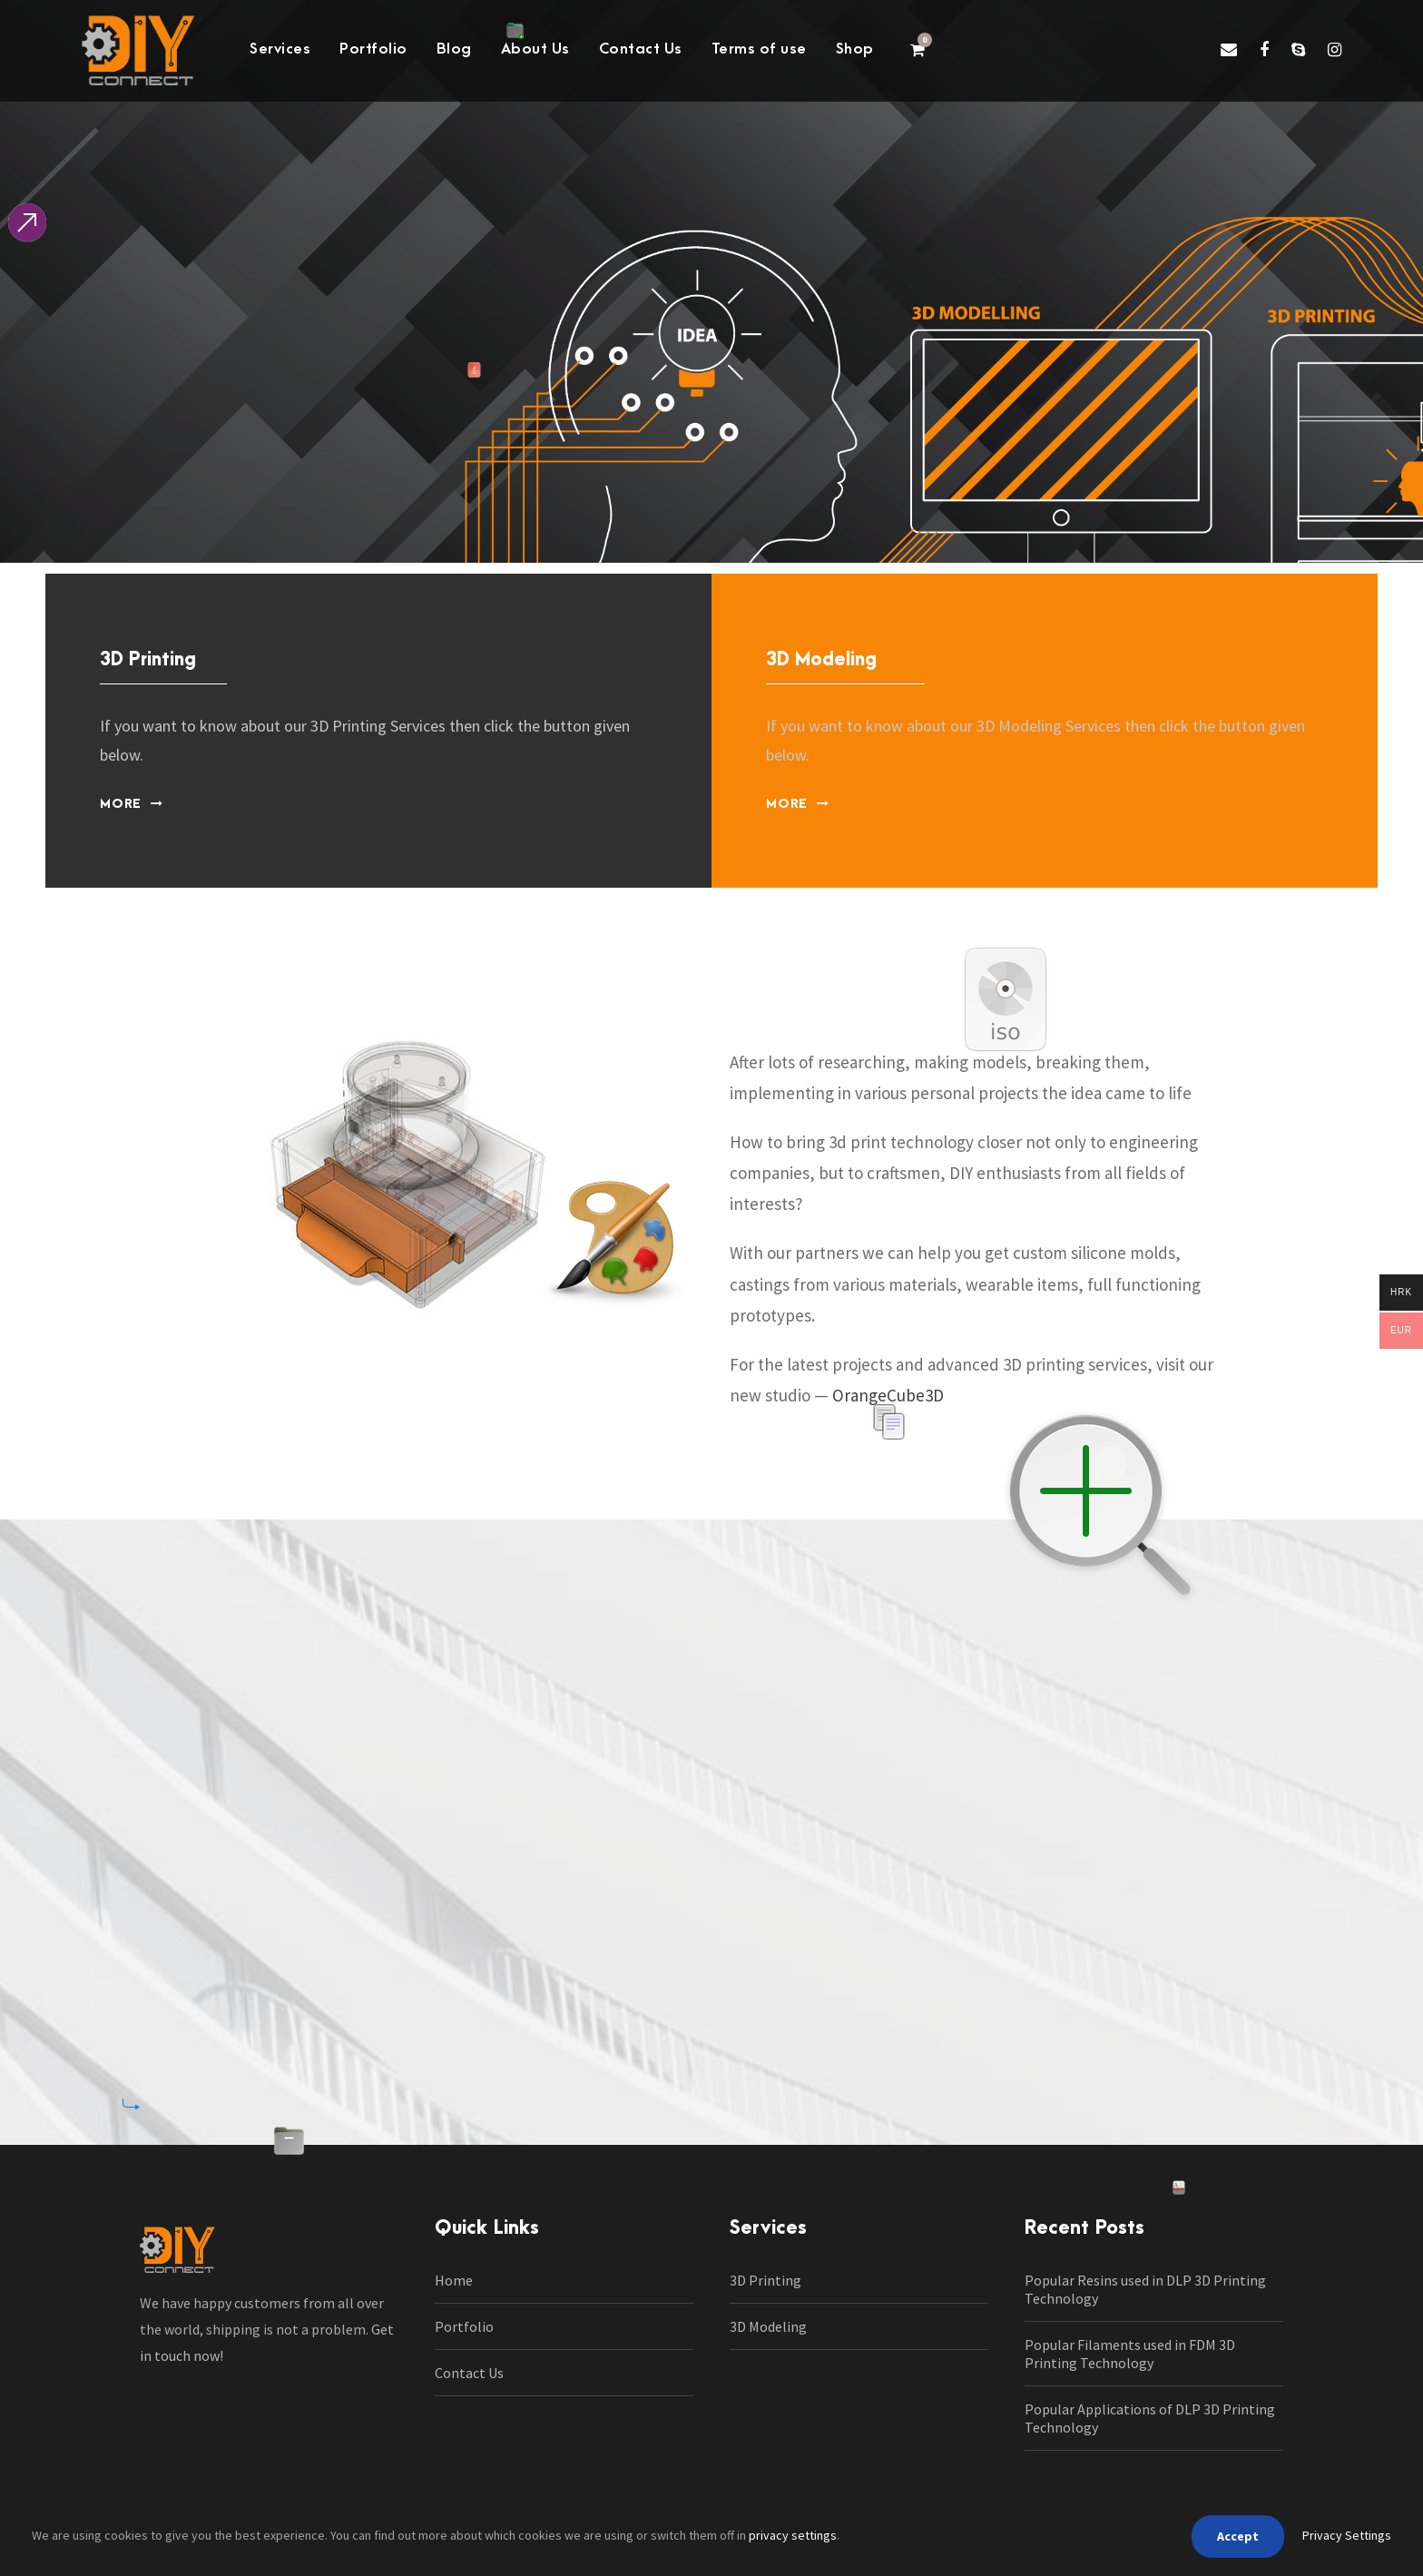 Image resolution: width=1423 pixels, height=2576 pixels. I want to click on indicates a symbolic link or shortcut to another file, so click(27, 222).